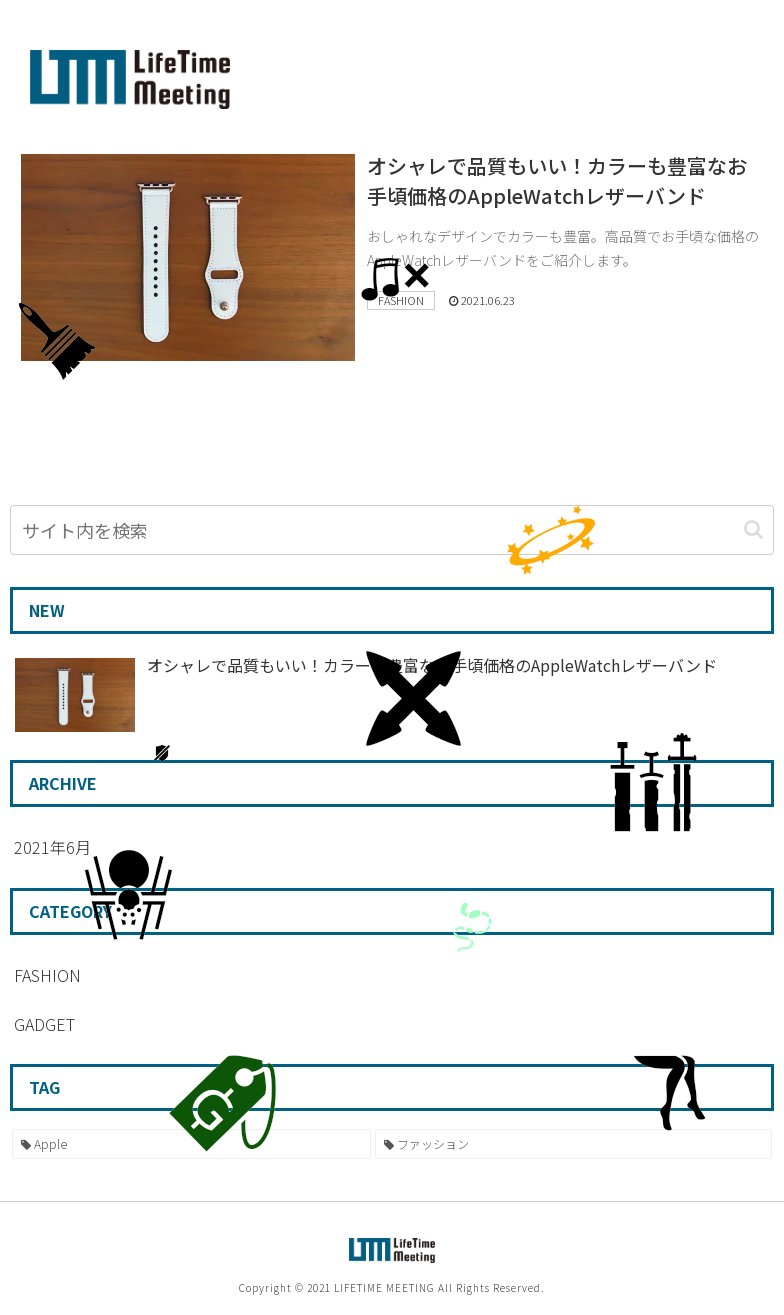 This screenshot has height=1315, width=784. Describe the element at coordinates (57, 341) in the screenshot. I see `access painting or drawing tools` at that location.